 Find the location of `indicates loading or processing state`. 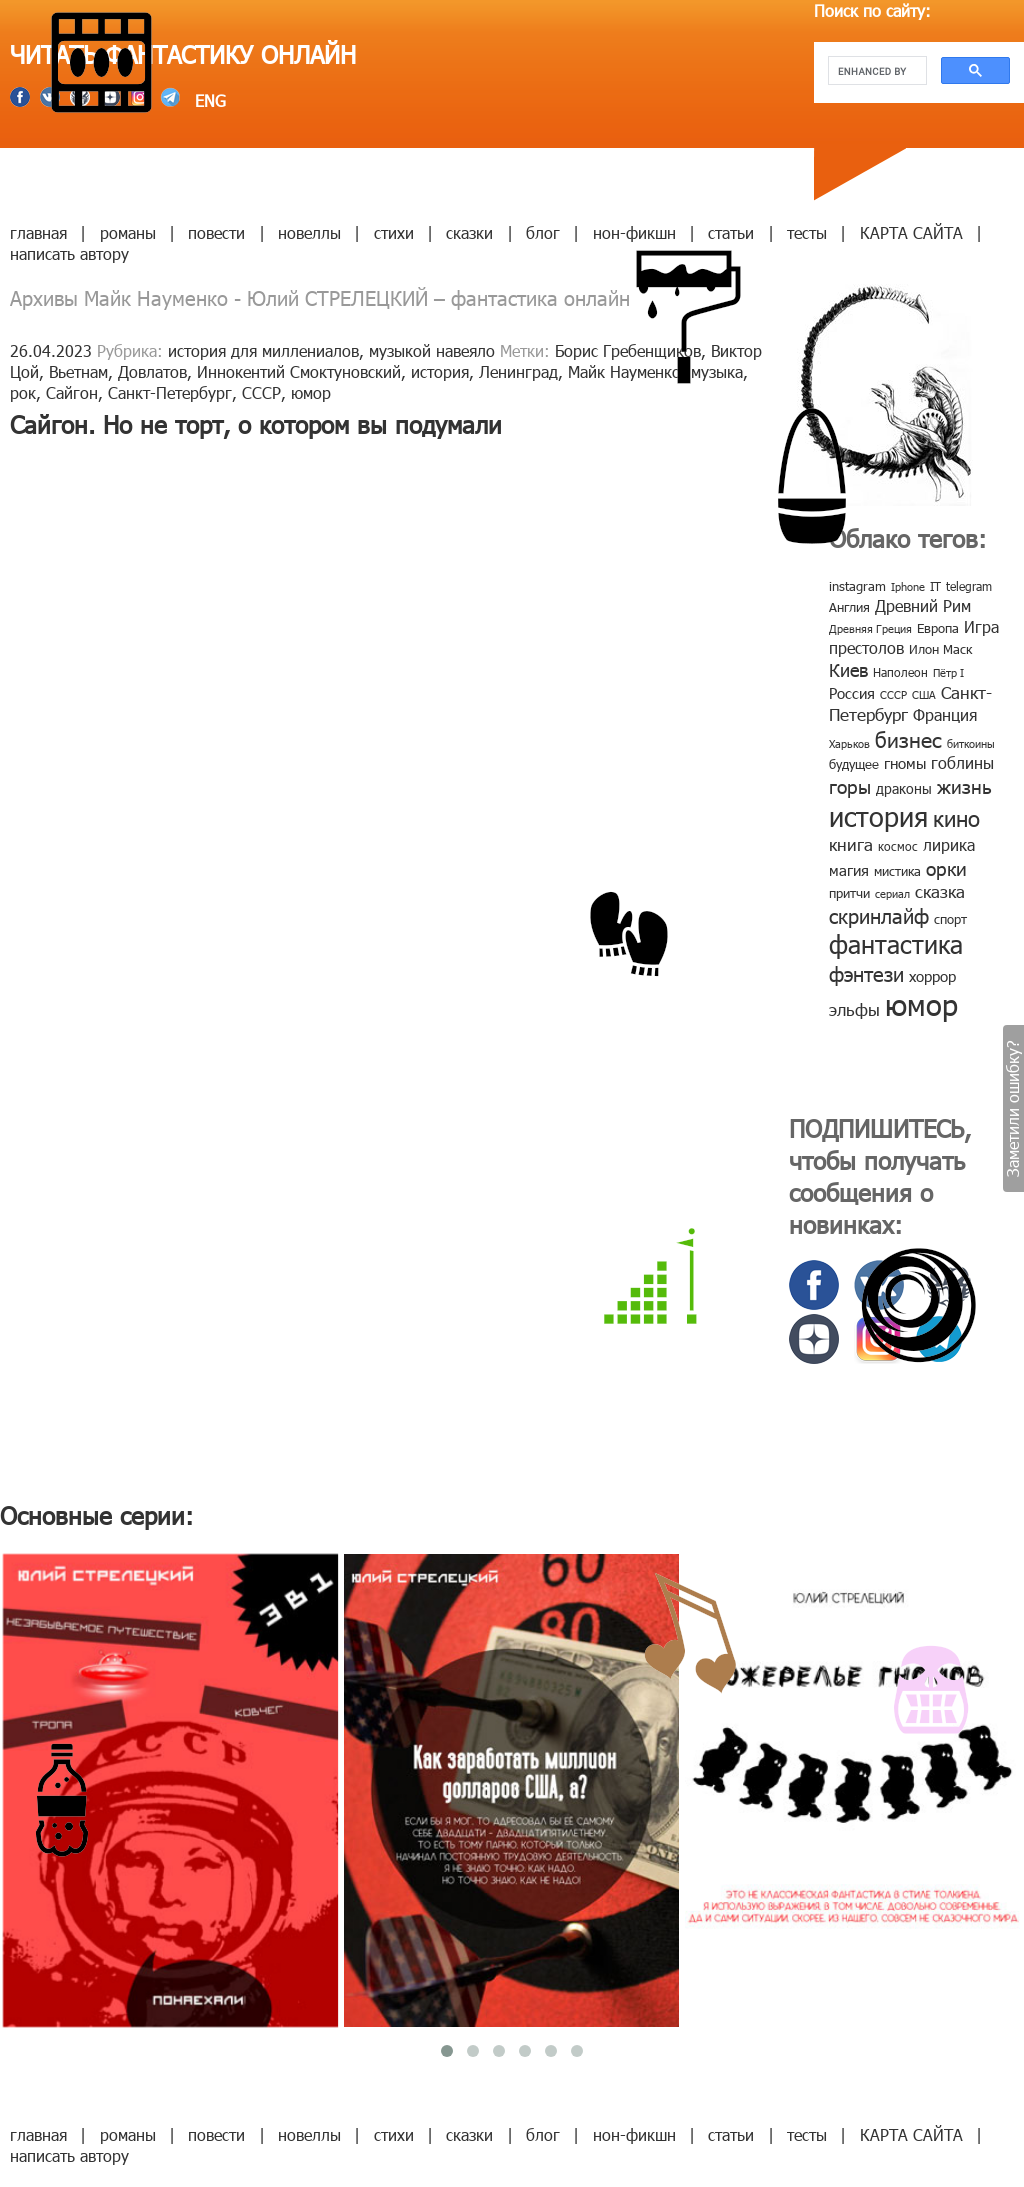

indicates loading or processing state is located at coordinates (920, 1305).